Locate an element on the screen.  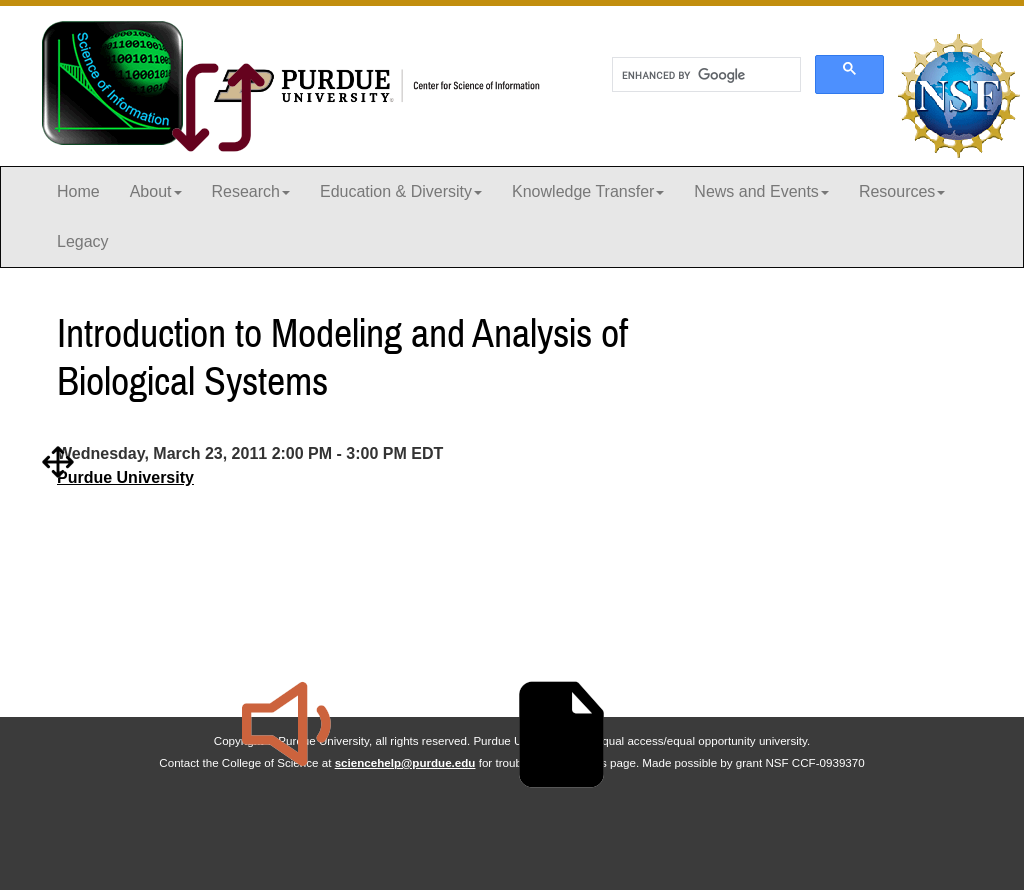
move or reposition an element is located at coordinates (58, 462).